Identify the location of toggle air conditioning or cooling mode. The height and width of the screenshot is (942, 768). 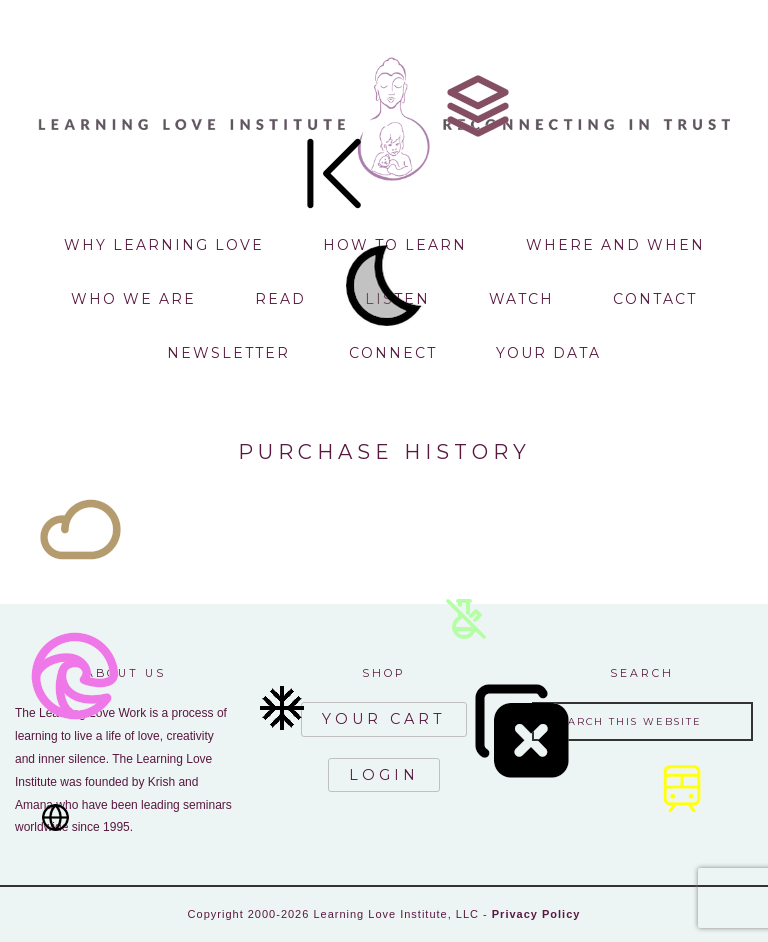
(282, 708).